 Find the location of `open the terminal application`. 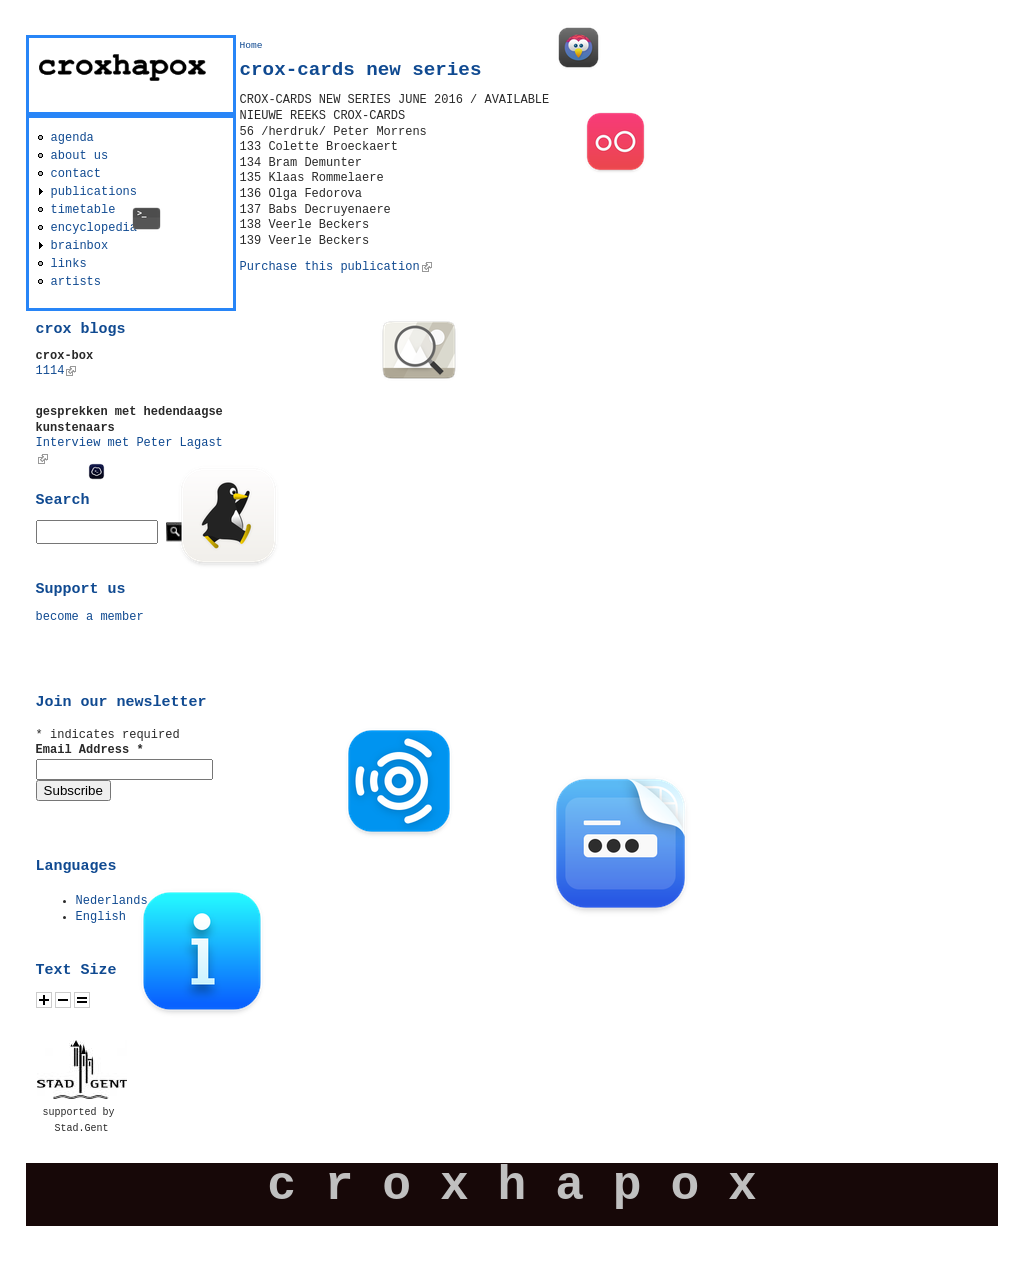

open the terminal application is located at coordinates (146, 218).